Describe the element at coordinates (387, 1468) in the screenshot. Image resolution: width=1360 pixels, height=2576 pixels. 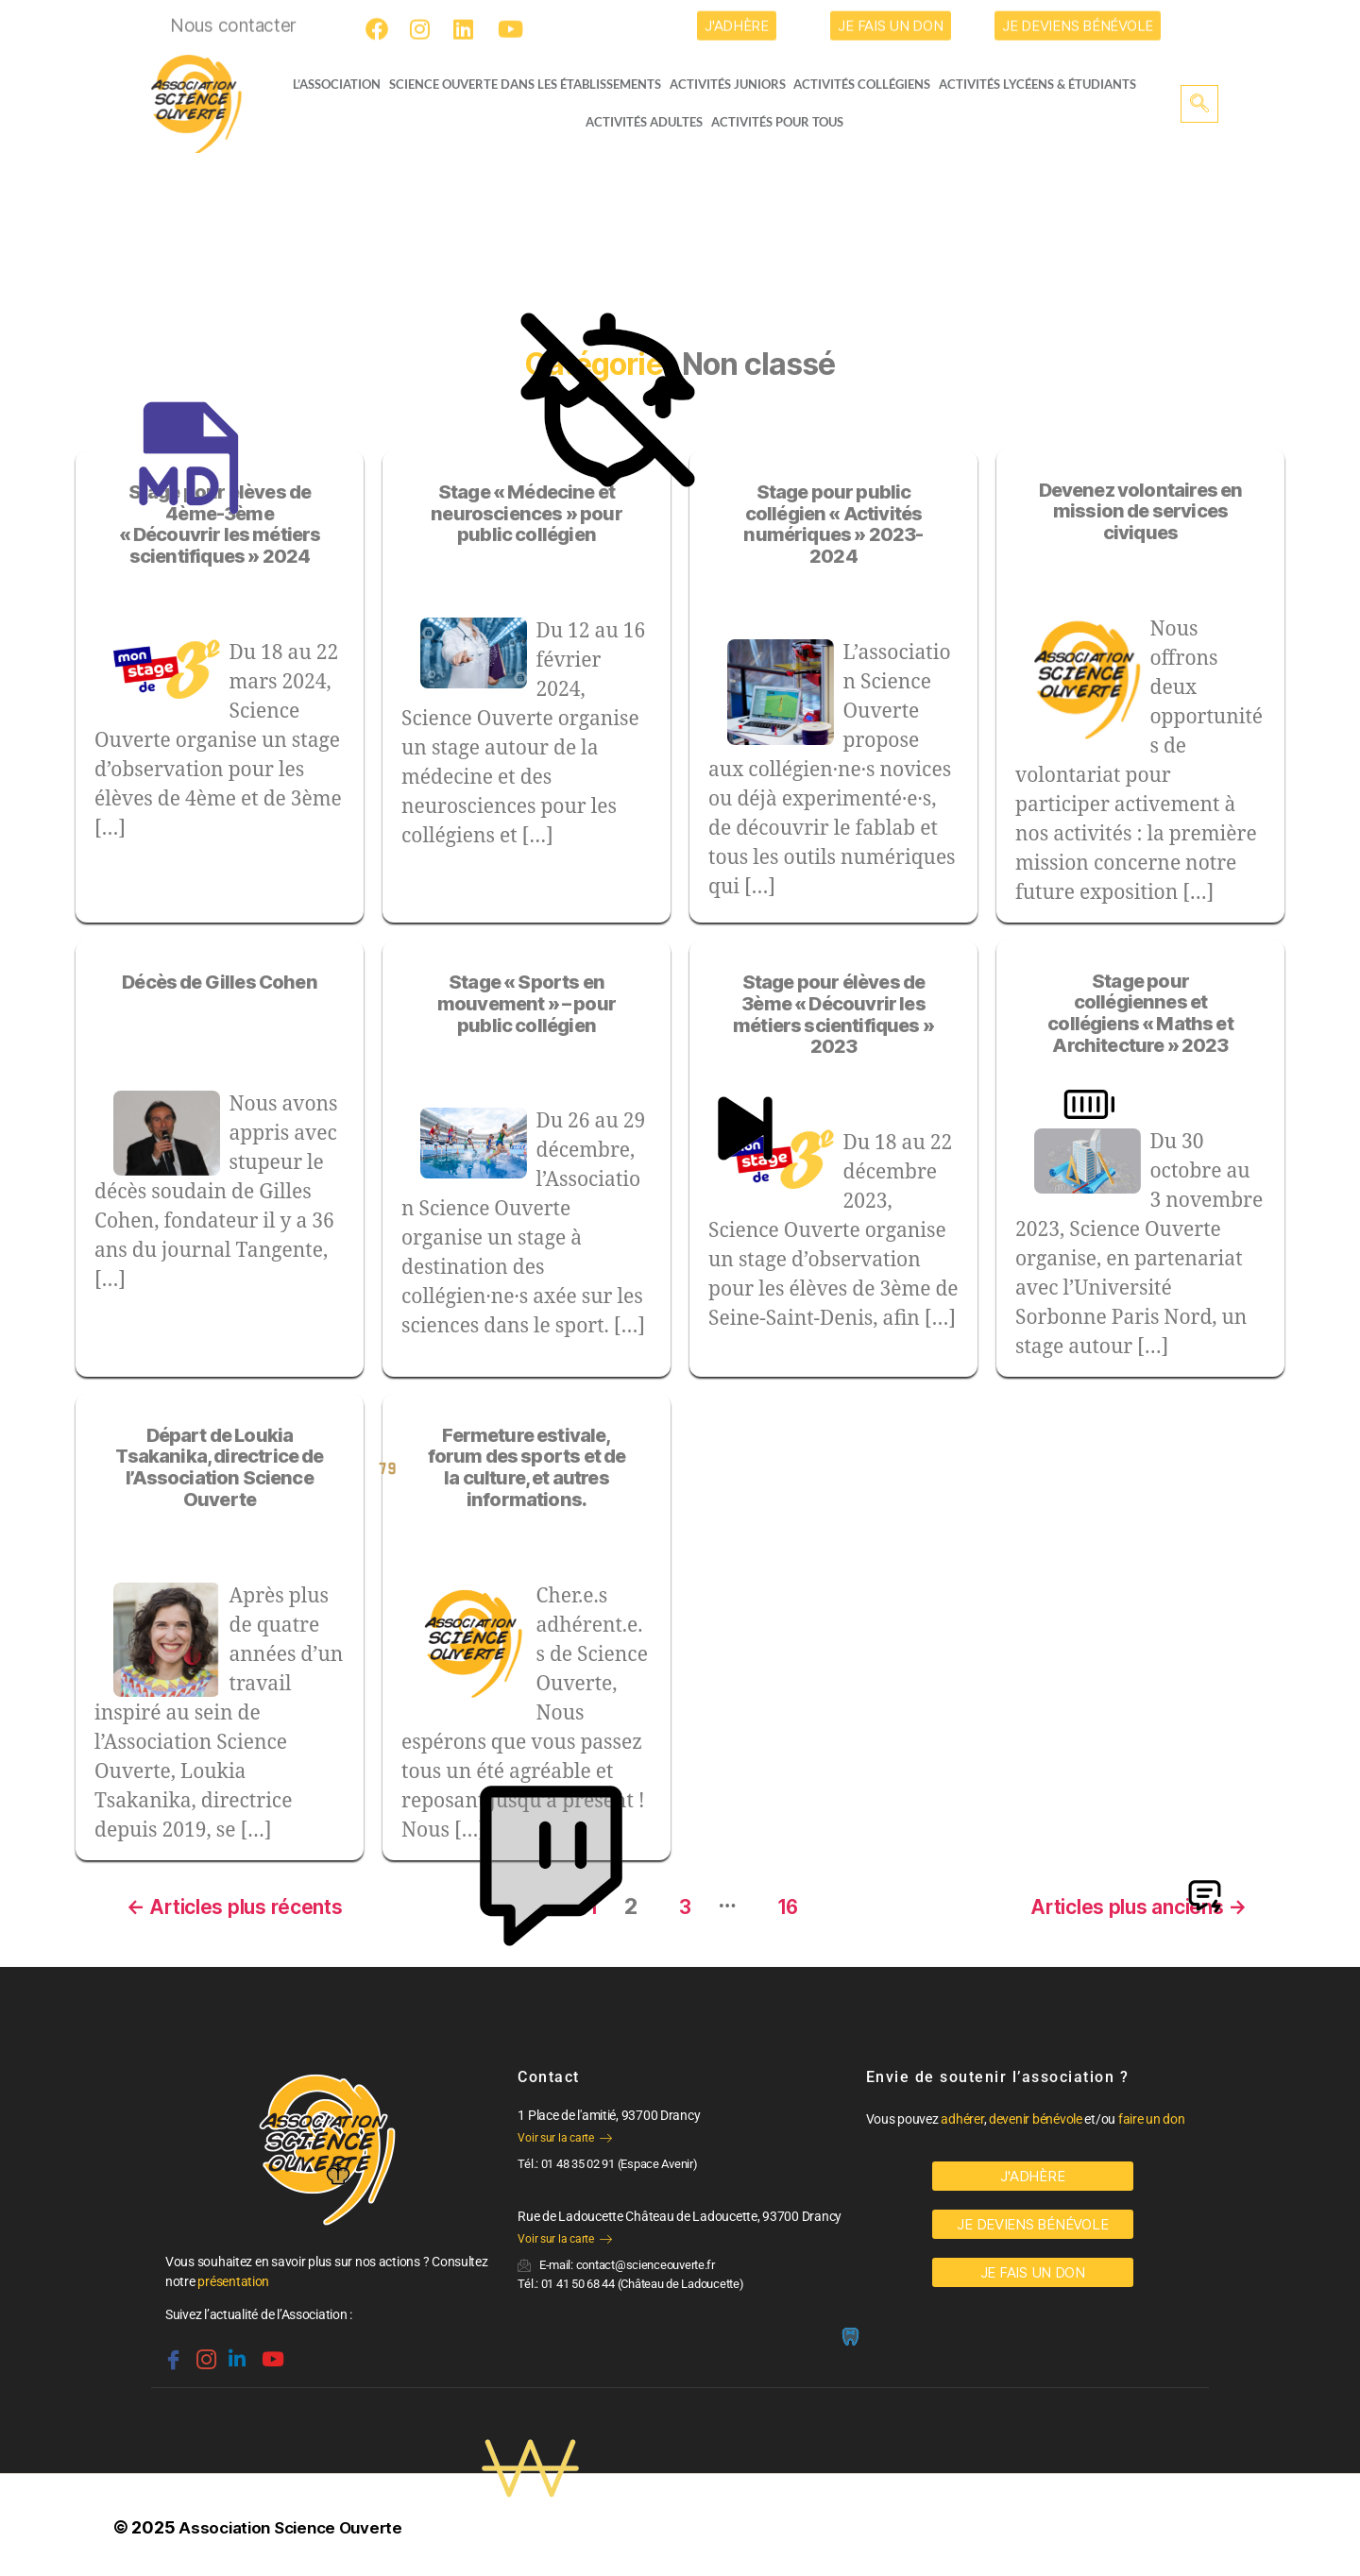
I see `indicates item number 79 in a list or sequence` at that location.